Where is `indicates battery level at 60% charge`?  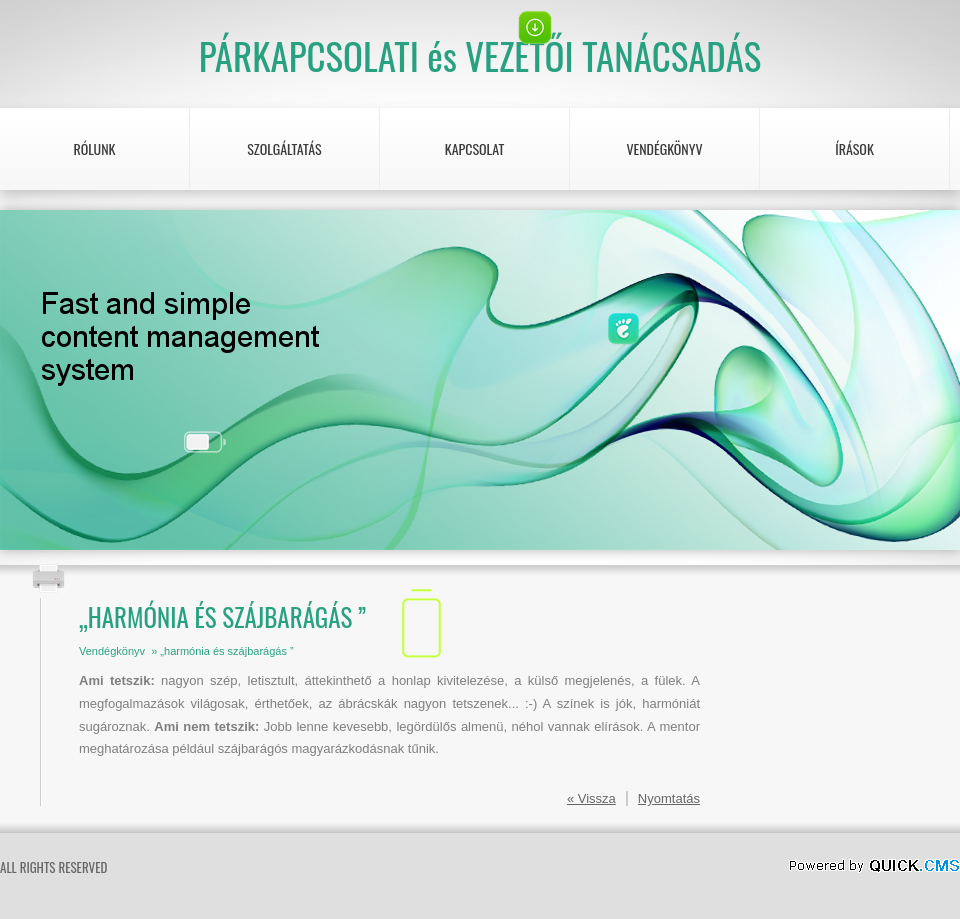
indicates battery level at 60% charge is located at coordinates (205, 442).